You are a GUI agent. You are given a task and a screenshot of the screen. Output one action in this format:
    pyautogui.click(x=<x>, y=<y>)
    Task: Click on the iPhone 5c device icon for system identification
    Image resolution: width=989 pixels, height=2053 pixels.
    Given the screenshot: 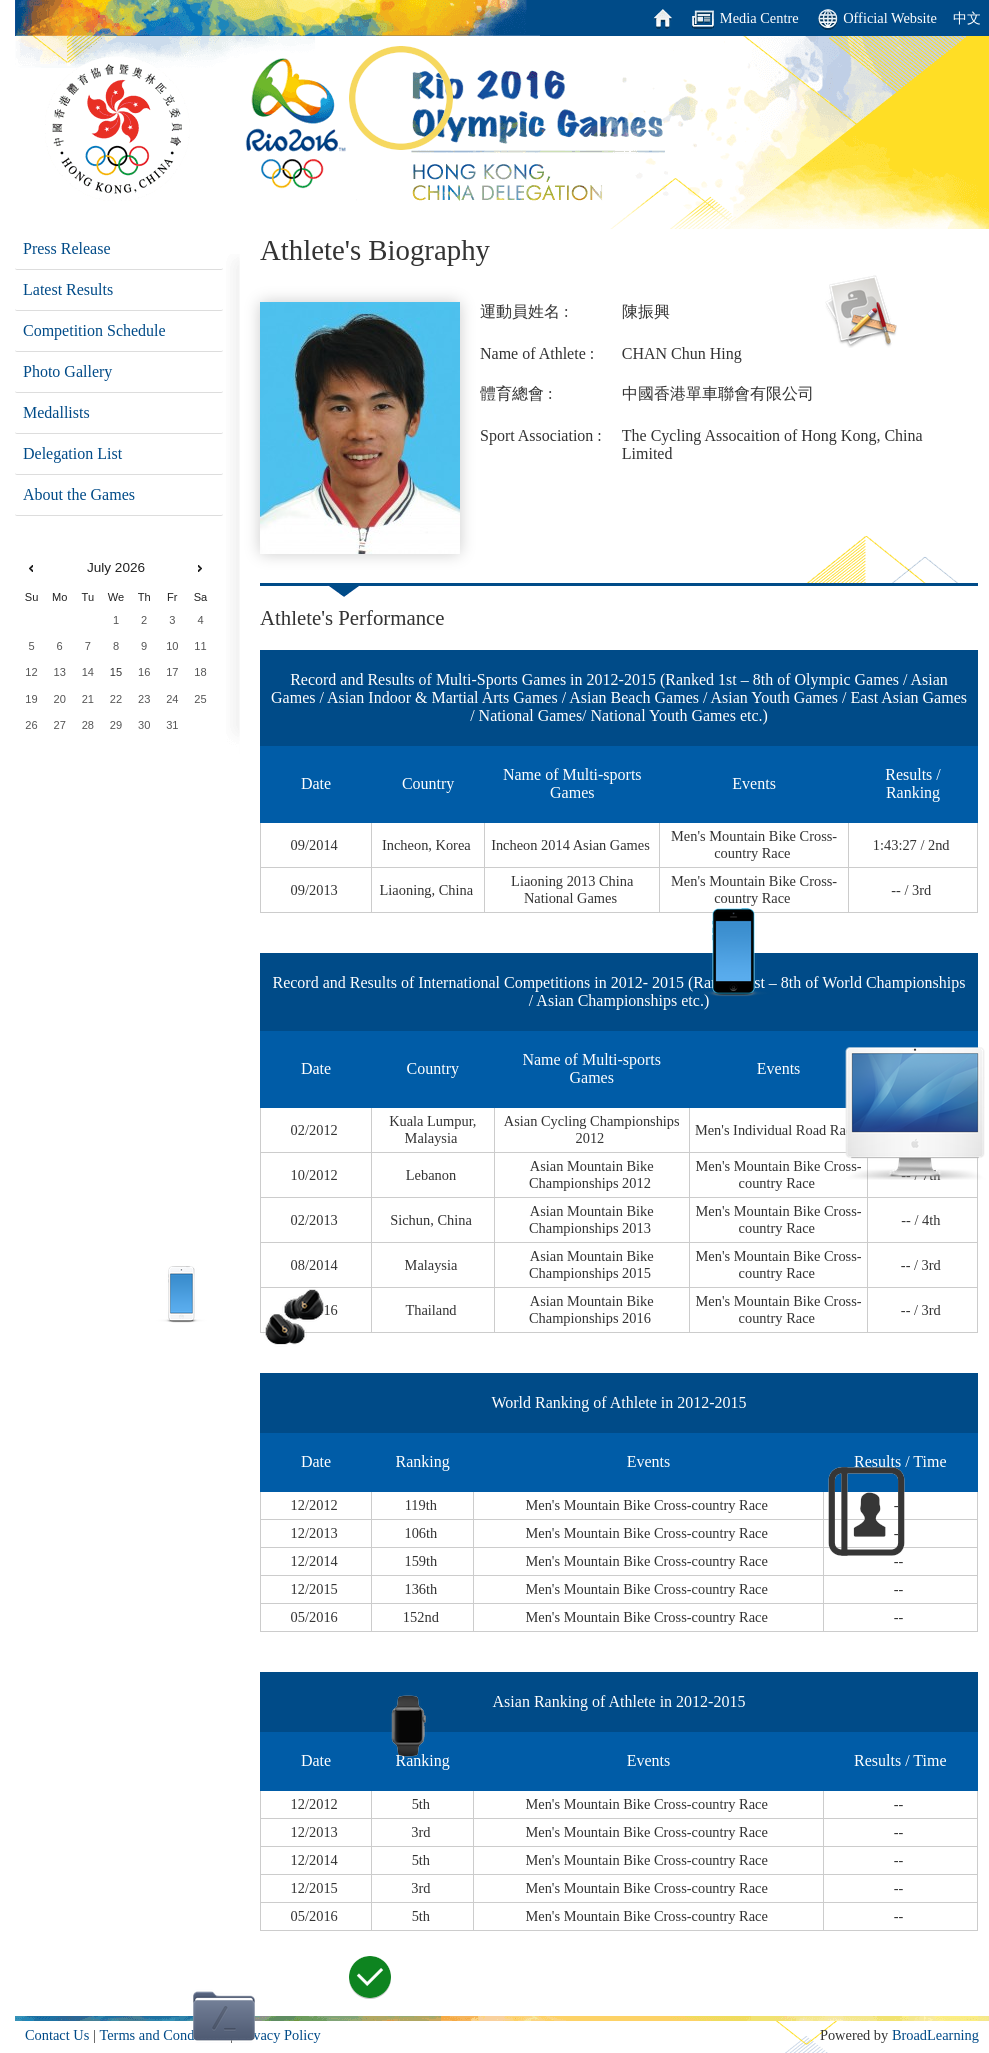 What is the action you would take?
    pyautogui.click(x=733, y=952)
    